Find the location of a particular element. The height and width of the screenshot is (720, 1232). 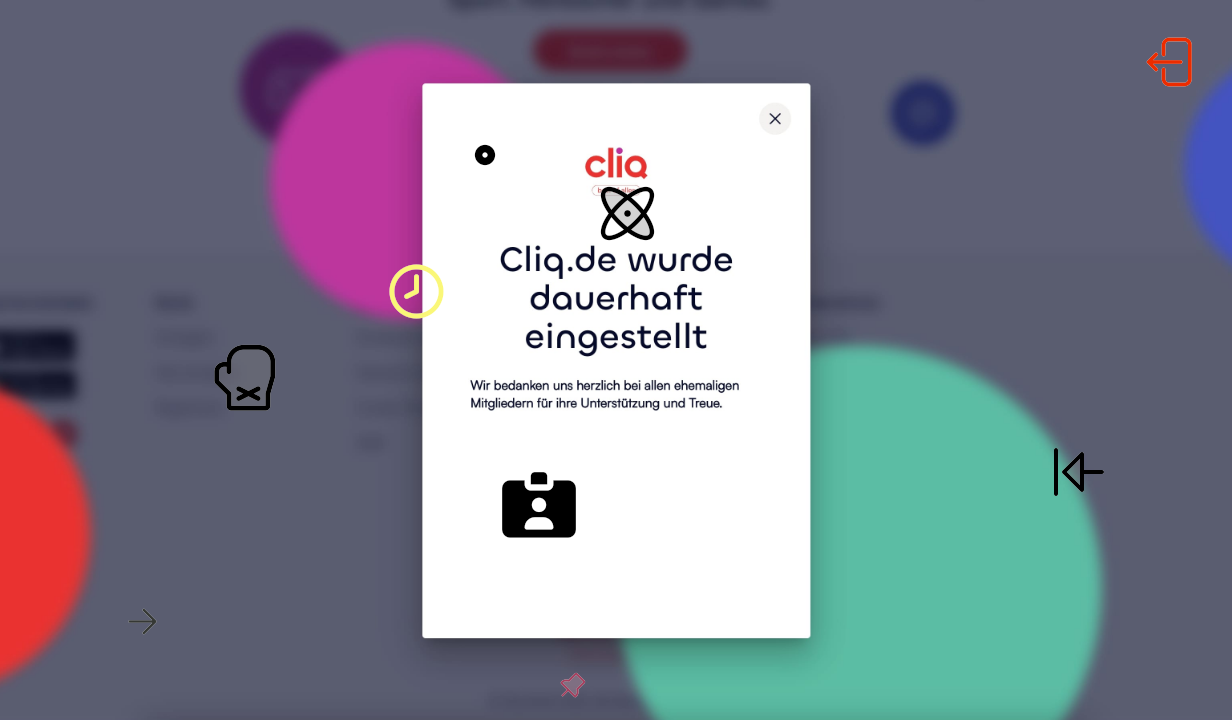

view your employee or member ID badge is located at coordinates (539, 509).